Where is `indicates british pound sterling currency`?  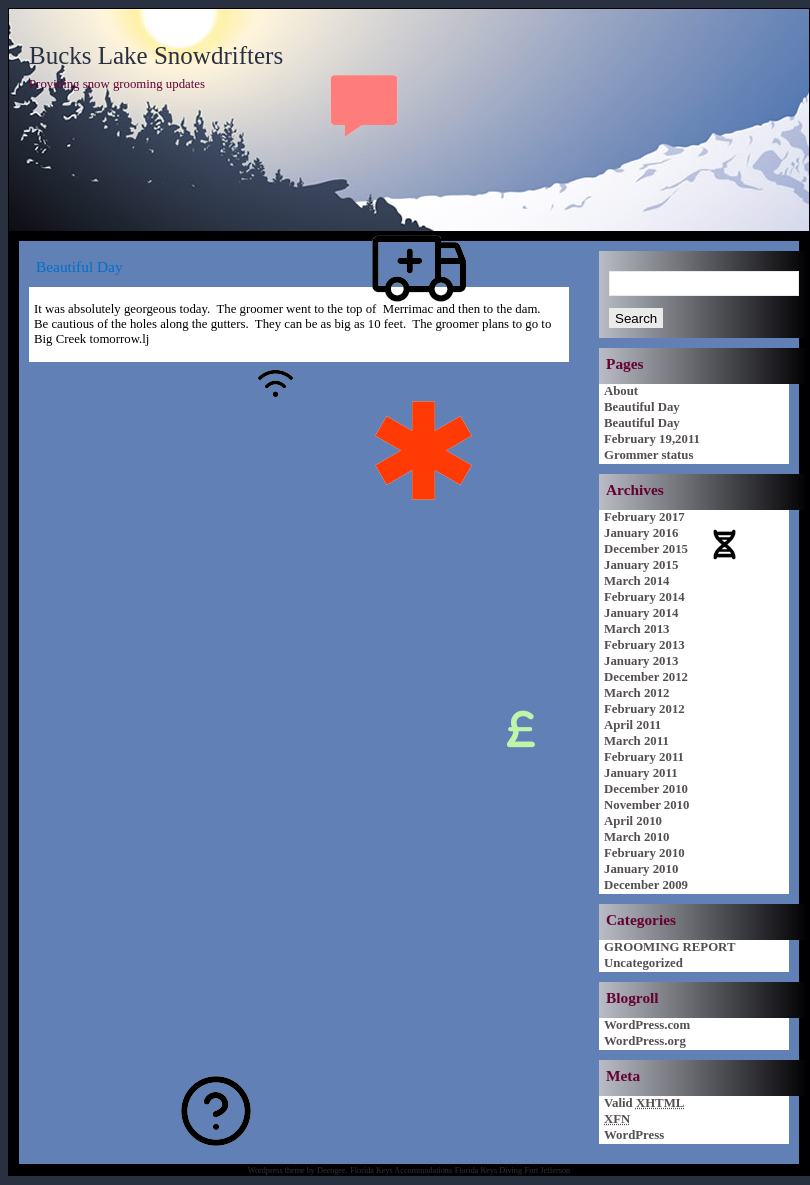
indicates british pound sterling currency is located at coordinates (521, 728).